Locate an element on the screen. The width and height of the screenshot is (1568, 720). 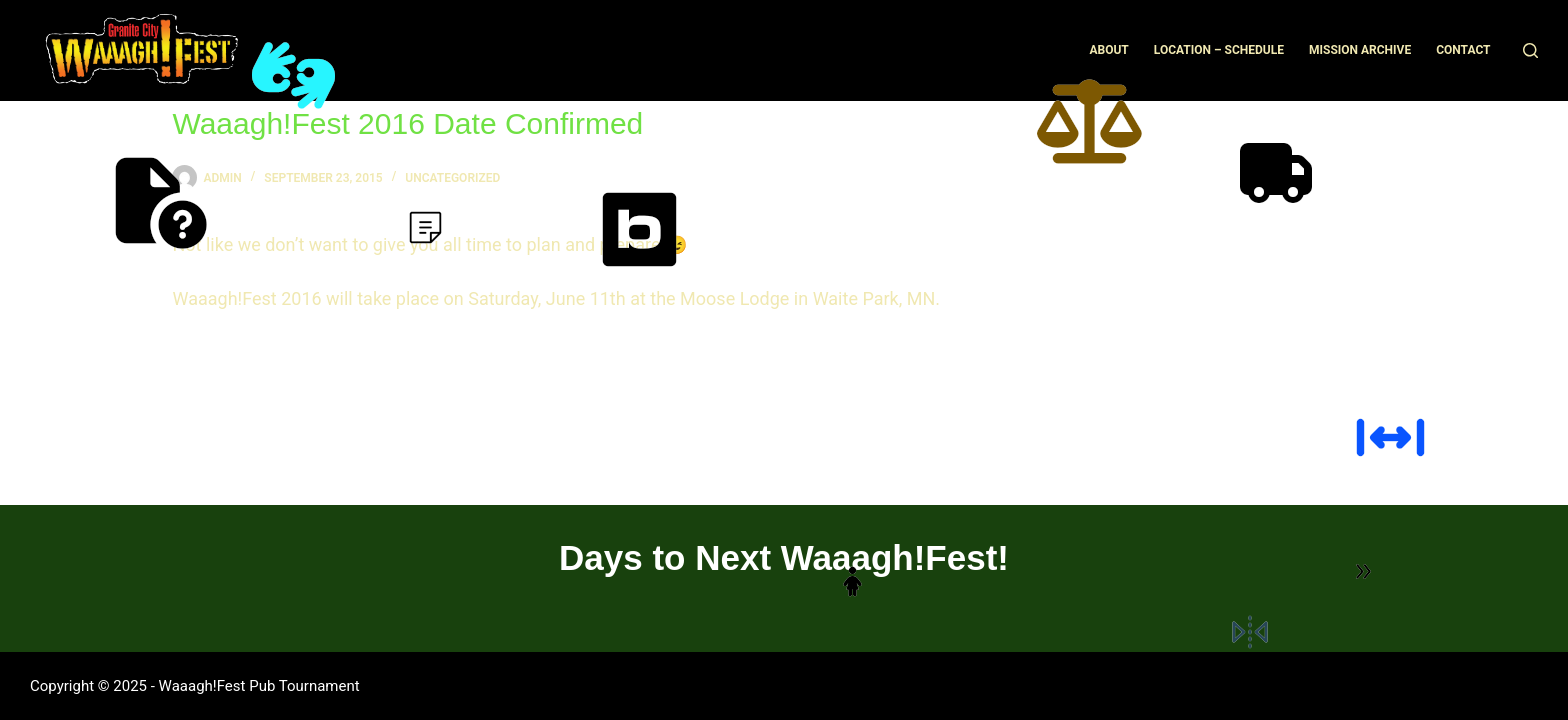
enable sign language interpretation is located at coordinates (293, 75).